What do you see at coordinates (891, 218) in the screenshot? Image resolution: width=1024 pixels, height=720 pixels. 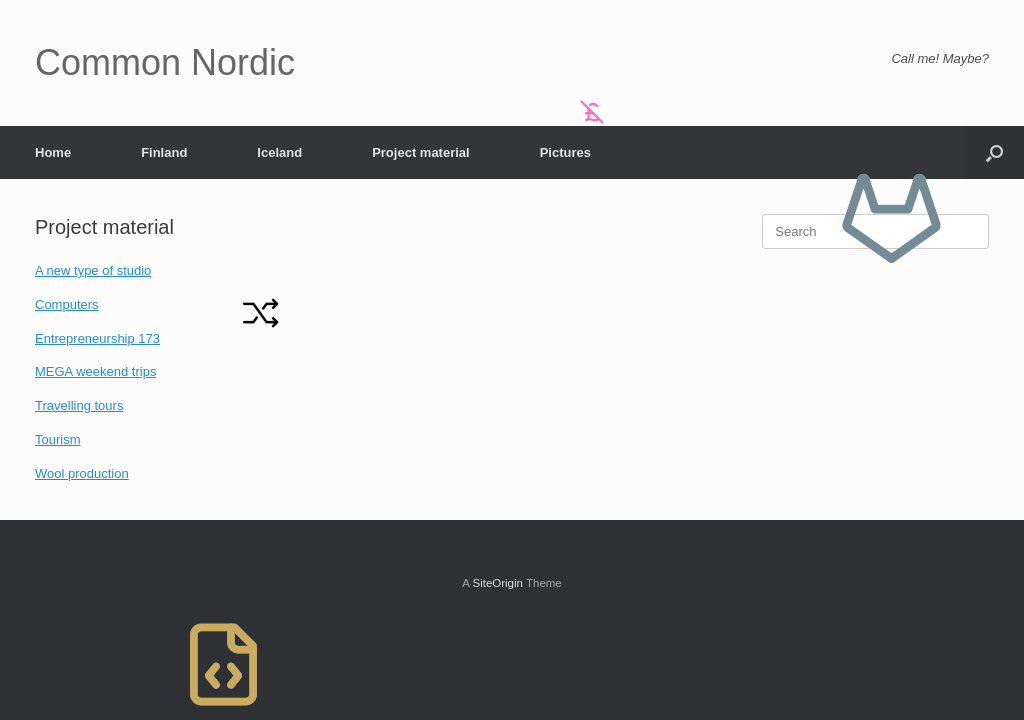 I see `open GitLab repository` at bounding box center [891, 218].